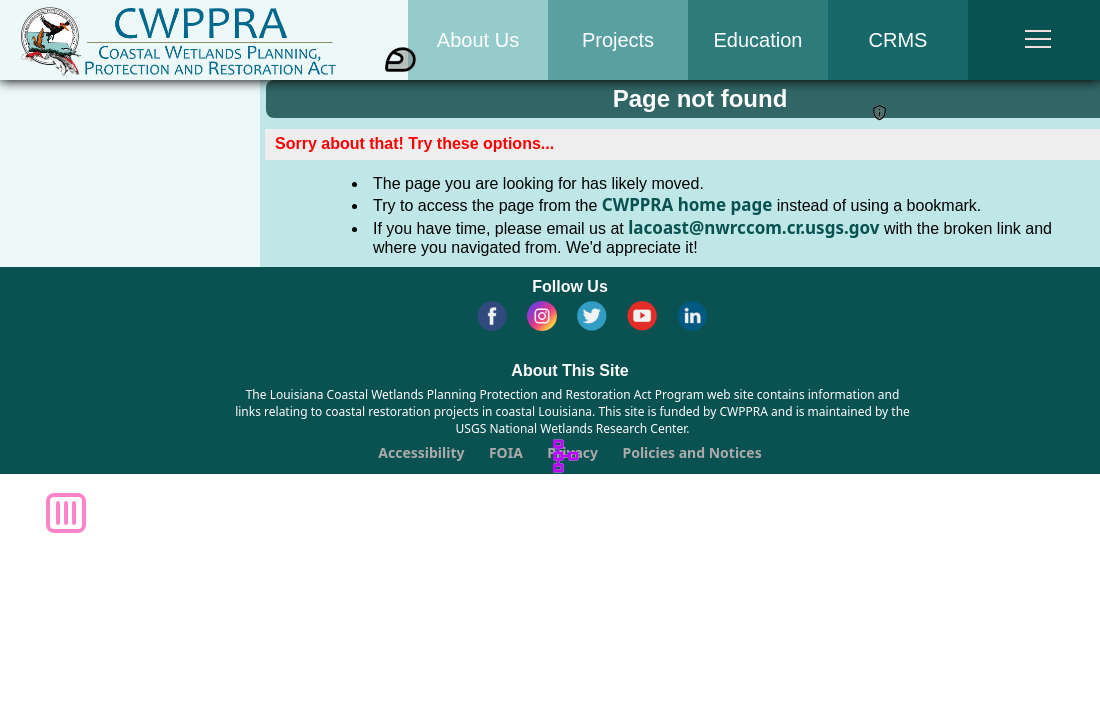 The height and width of the screenshot is (720, 1100). I want to click on view database schema structure, so click(565, 456).